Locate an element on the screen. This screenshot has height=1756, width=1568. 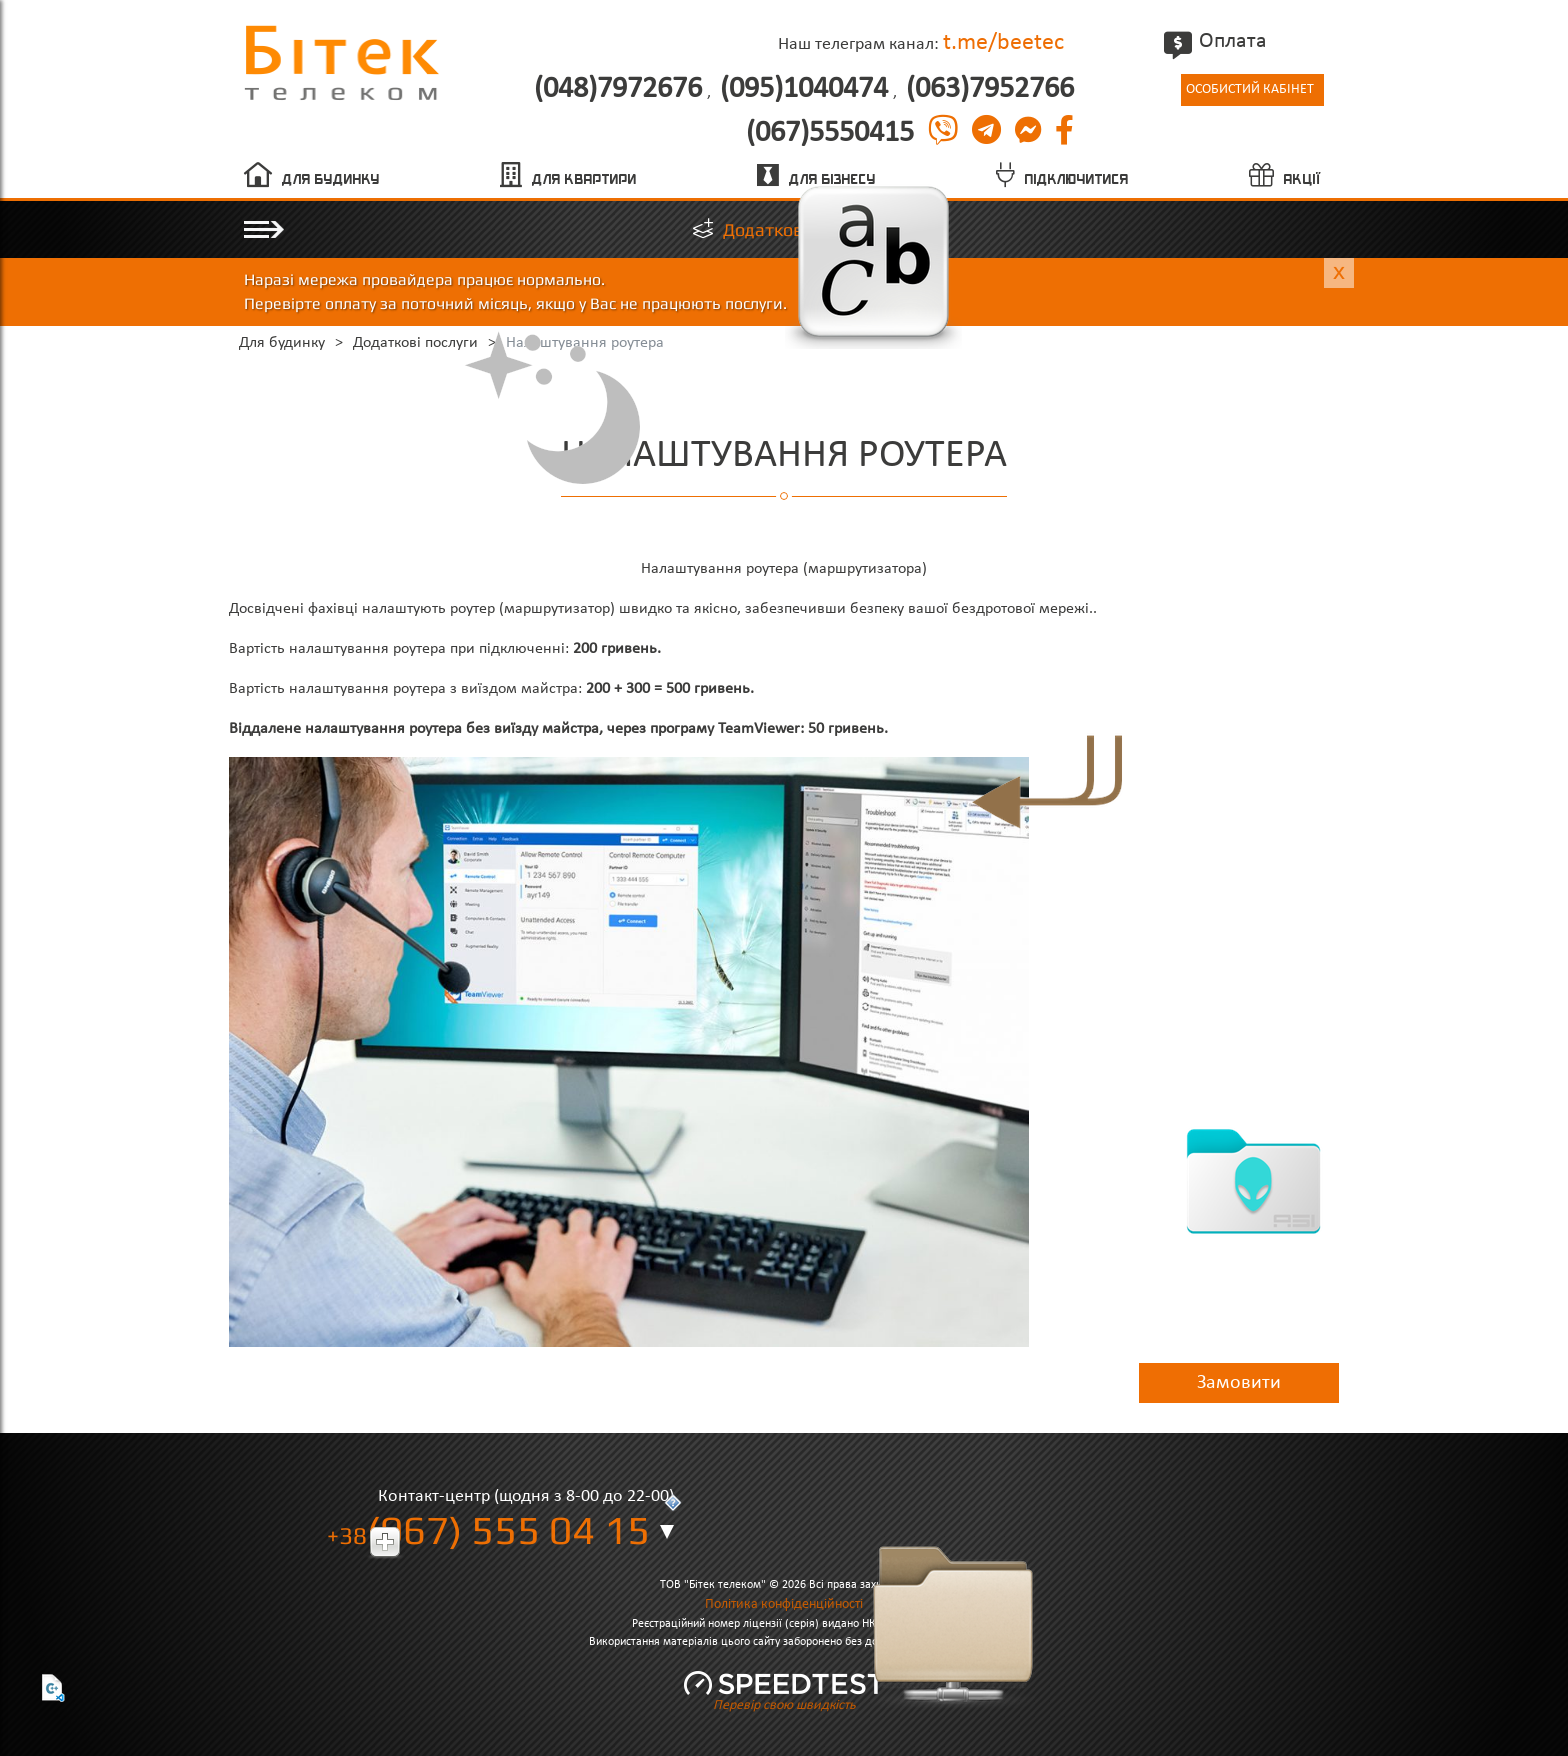
adjust font settings for your desktop is located at coordinates (873, 260).